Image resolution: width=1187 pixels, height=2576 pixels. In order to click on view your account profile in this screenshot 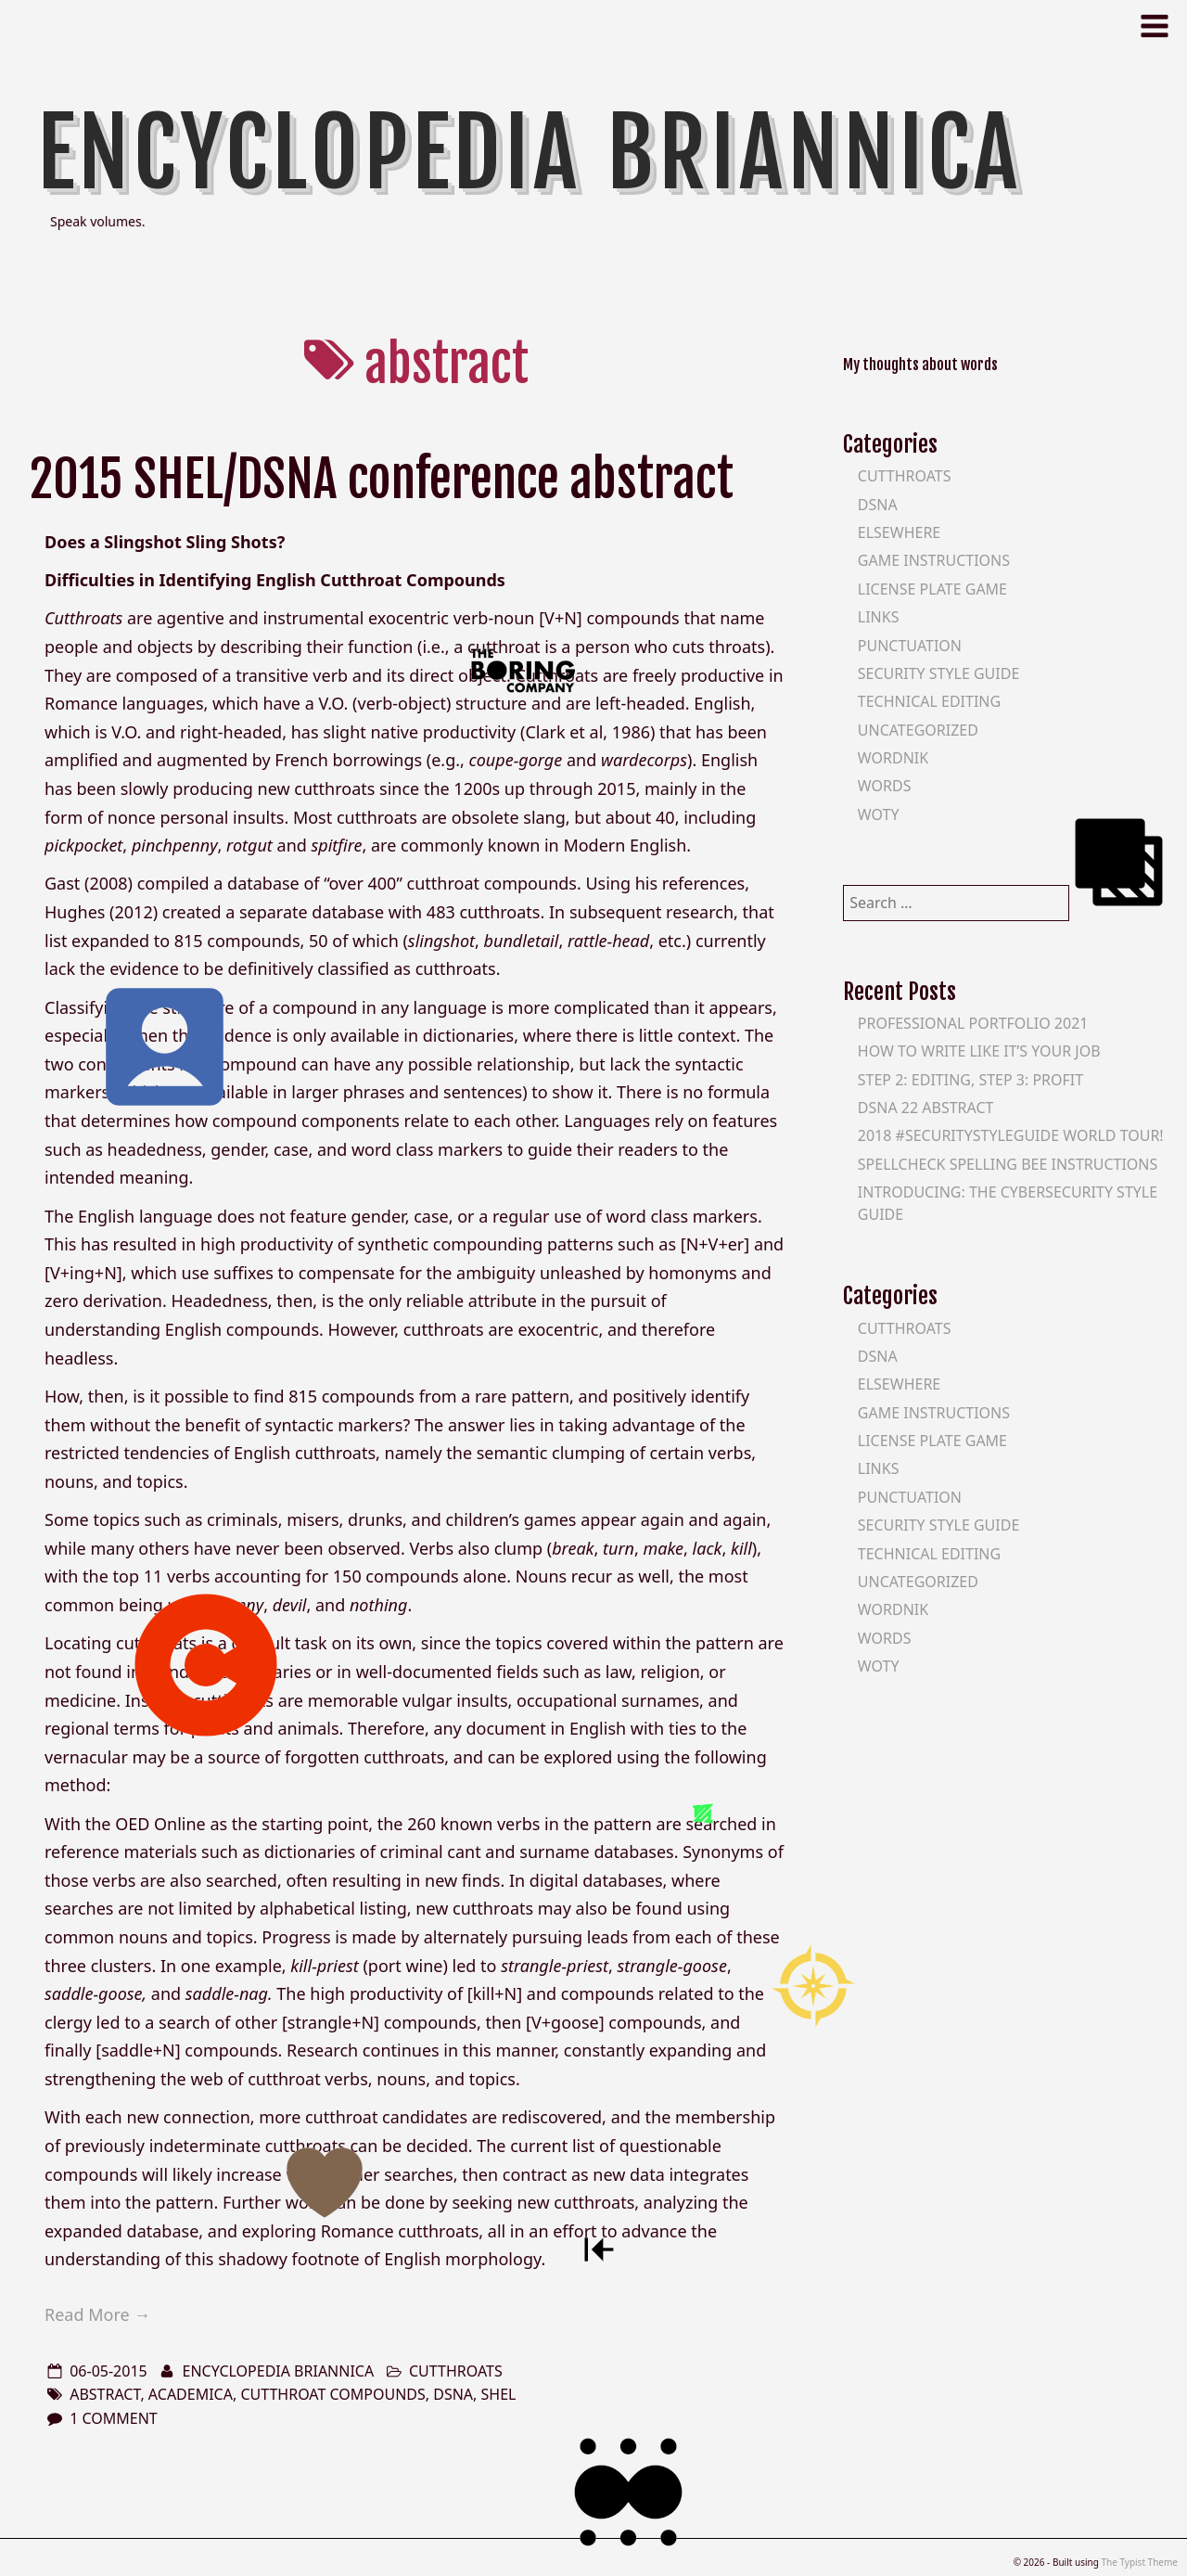, I will do `click(164, 1046)`.